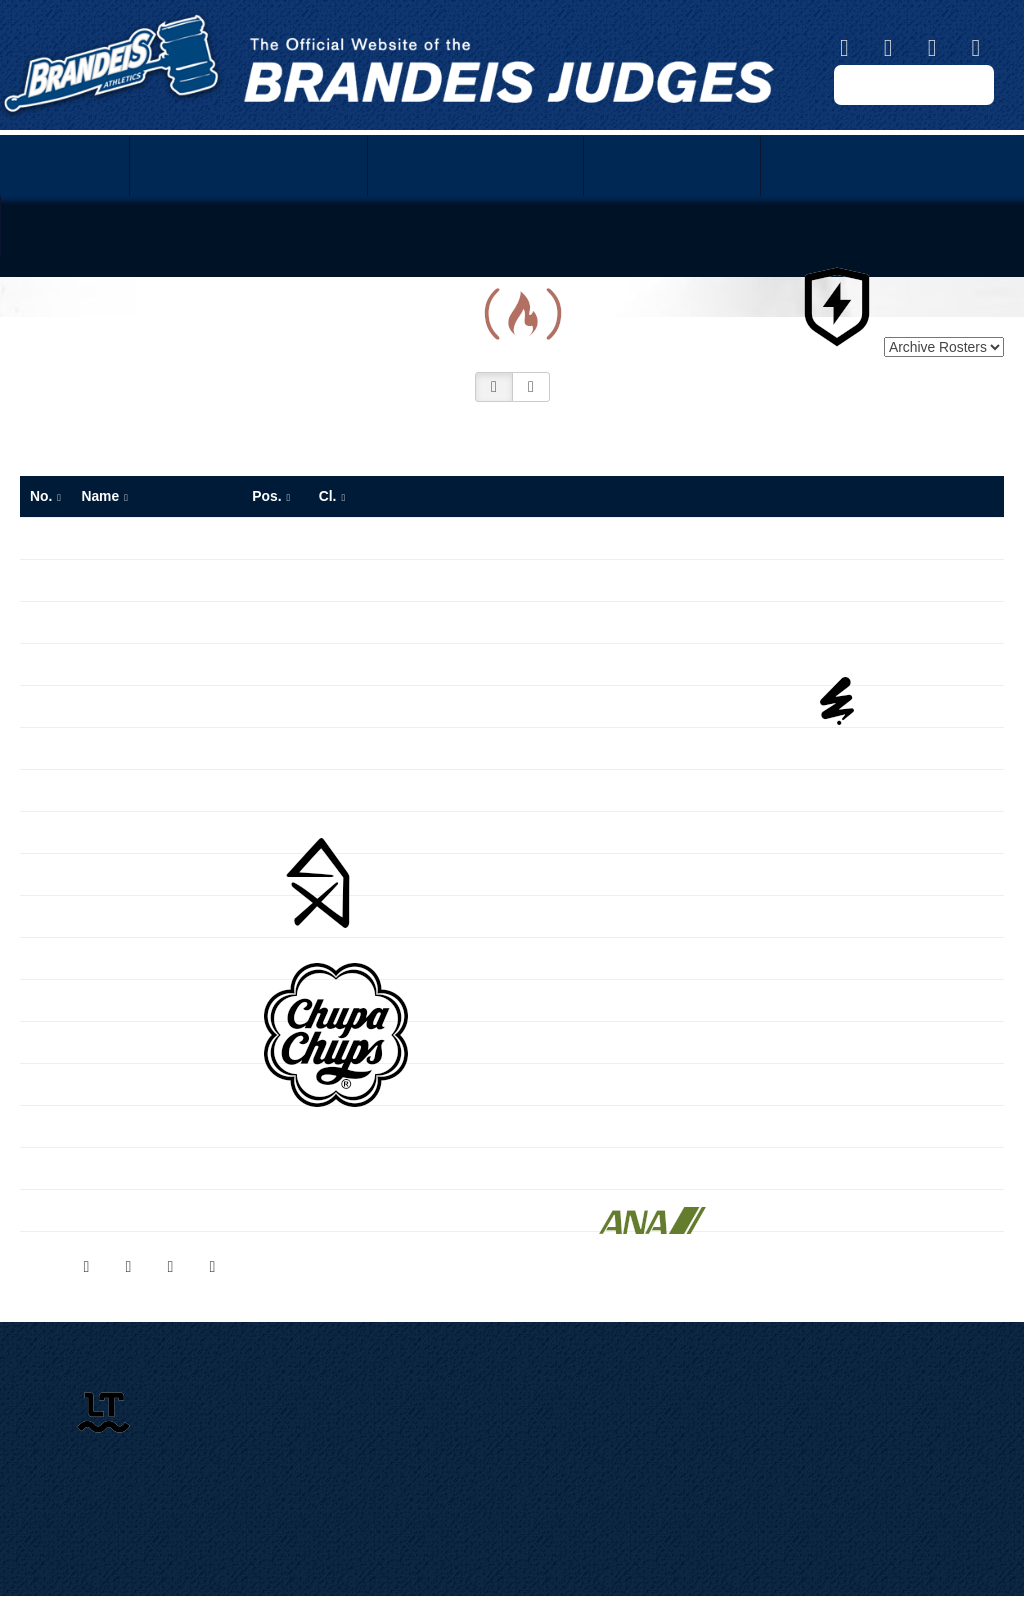  Describe the element at coordinates (103, 1412) in the screenshot. I see `open LanguageTool grammar and spell checker` at that location.